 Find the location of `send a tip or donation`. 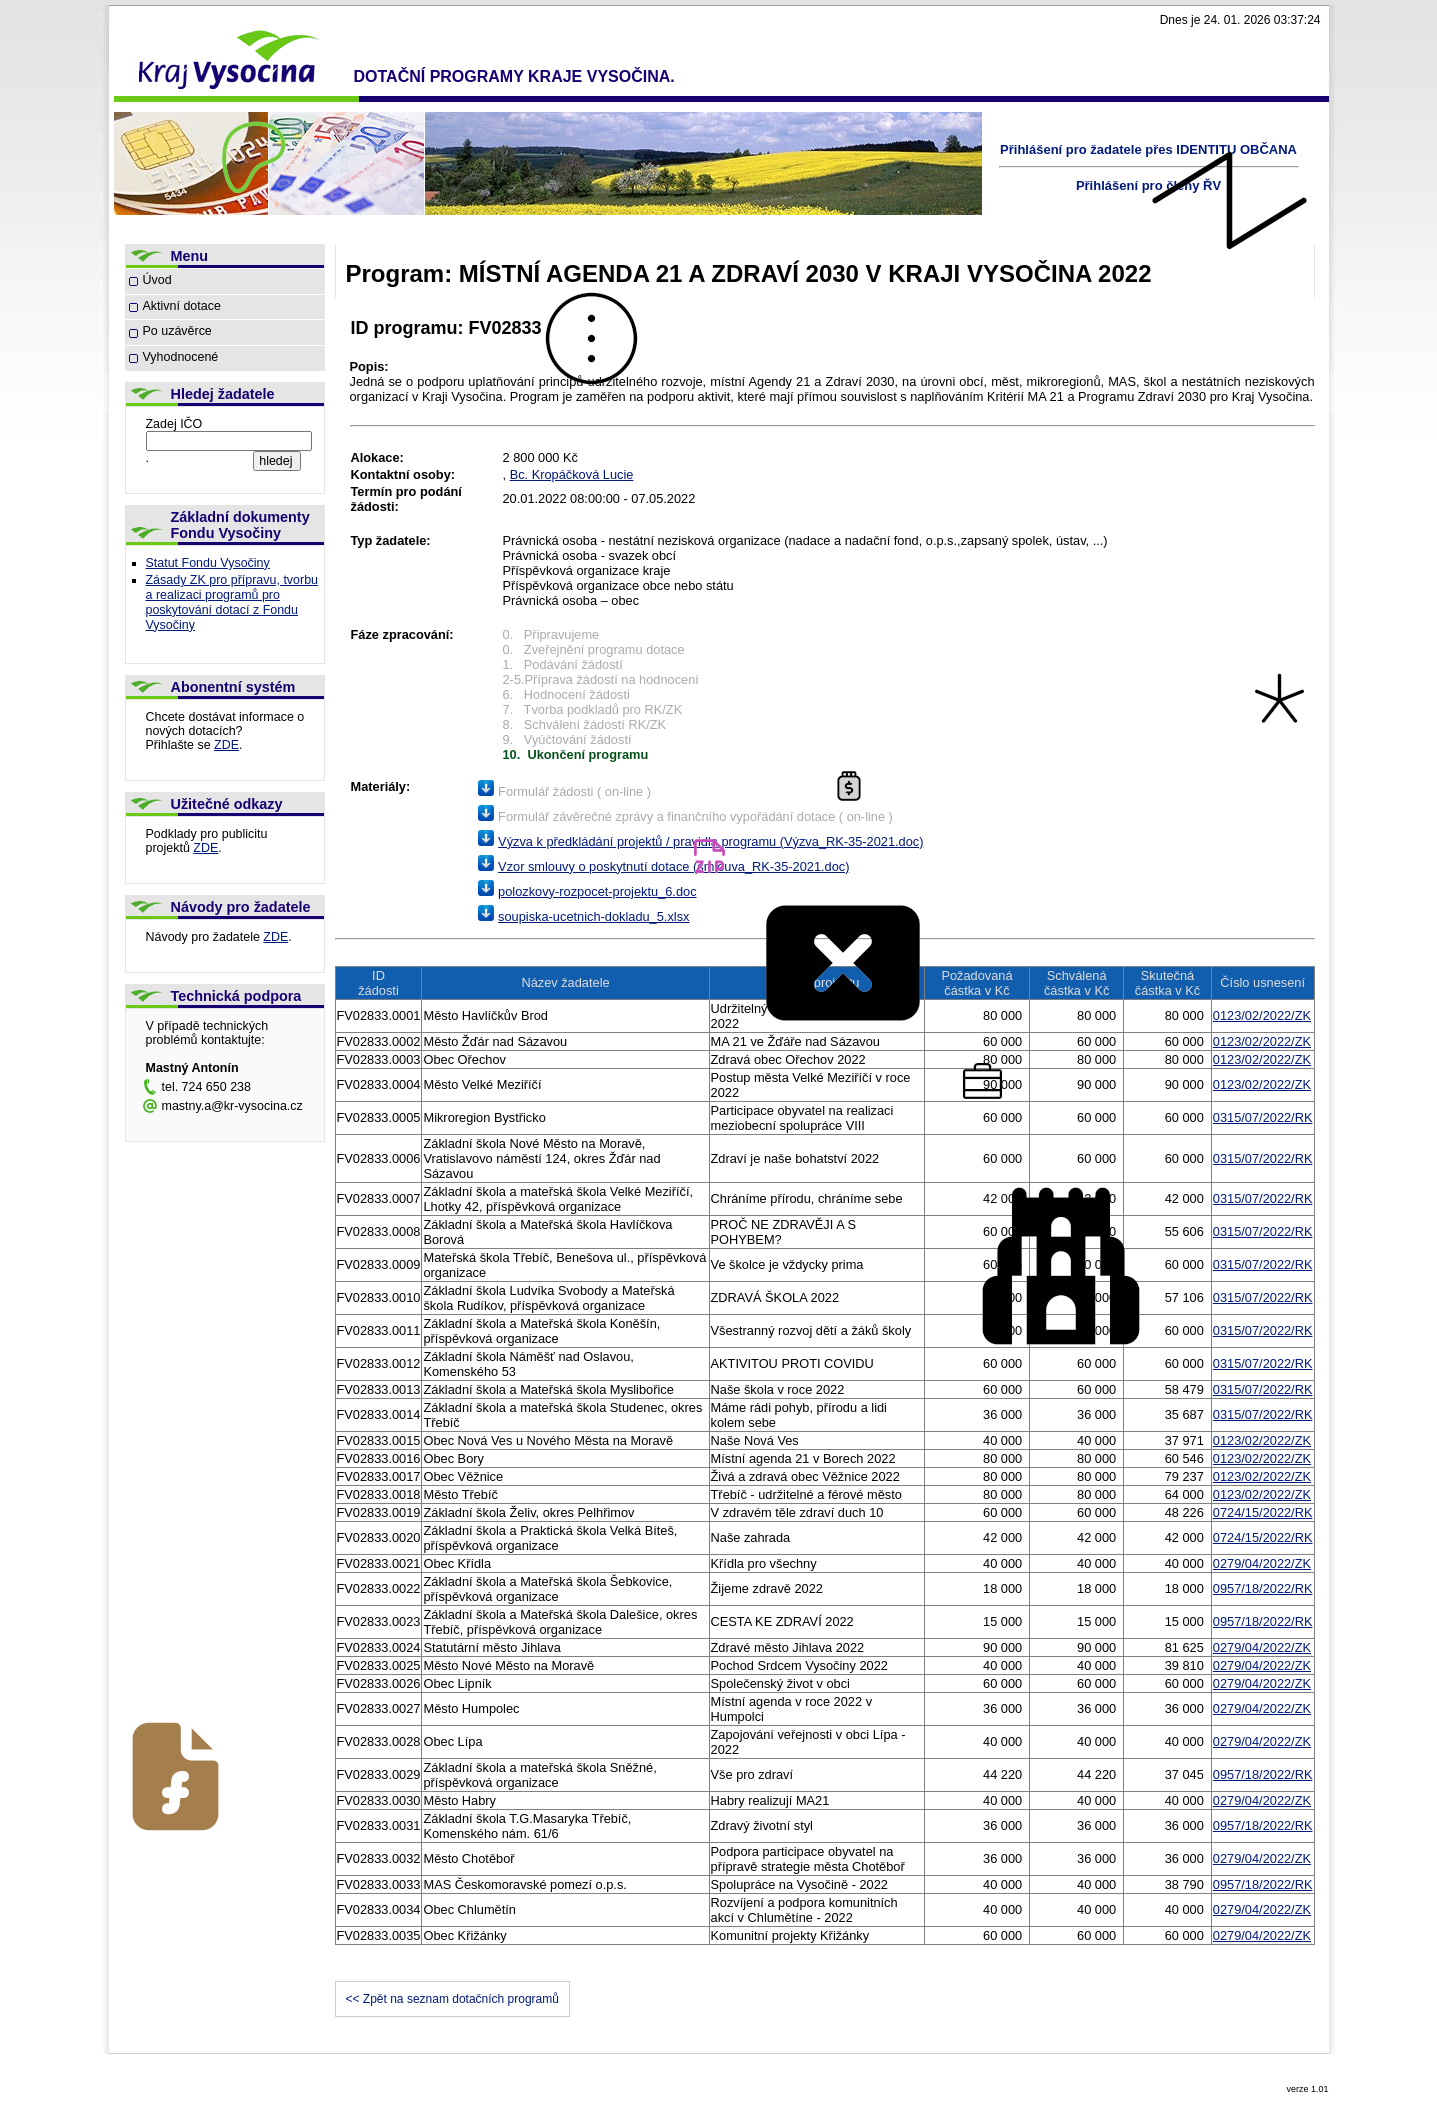

send a tip or donation is located at coordinates (849, 786).